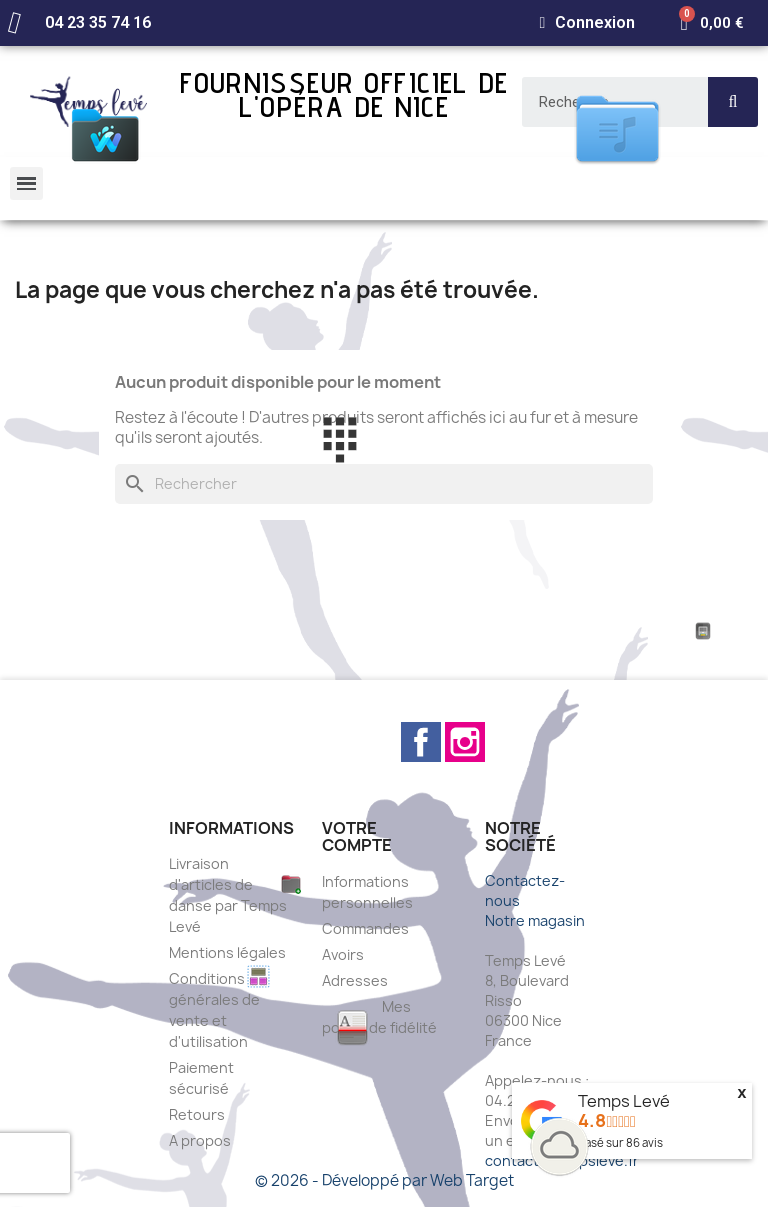  I want to click on sega master system ROM file, so click(703, 631).